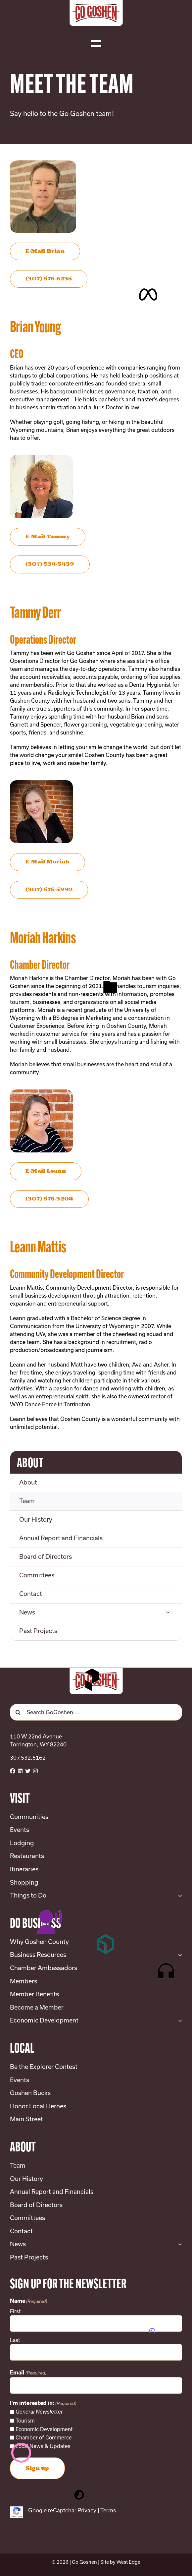  What do you see at coordinates (166, 1971) in the screenshot?
I see `access audio or music playback` at bounding box center [166, 1971].